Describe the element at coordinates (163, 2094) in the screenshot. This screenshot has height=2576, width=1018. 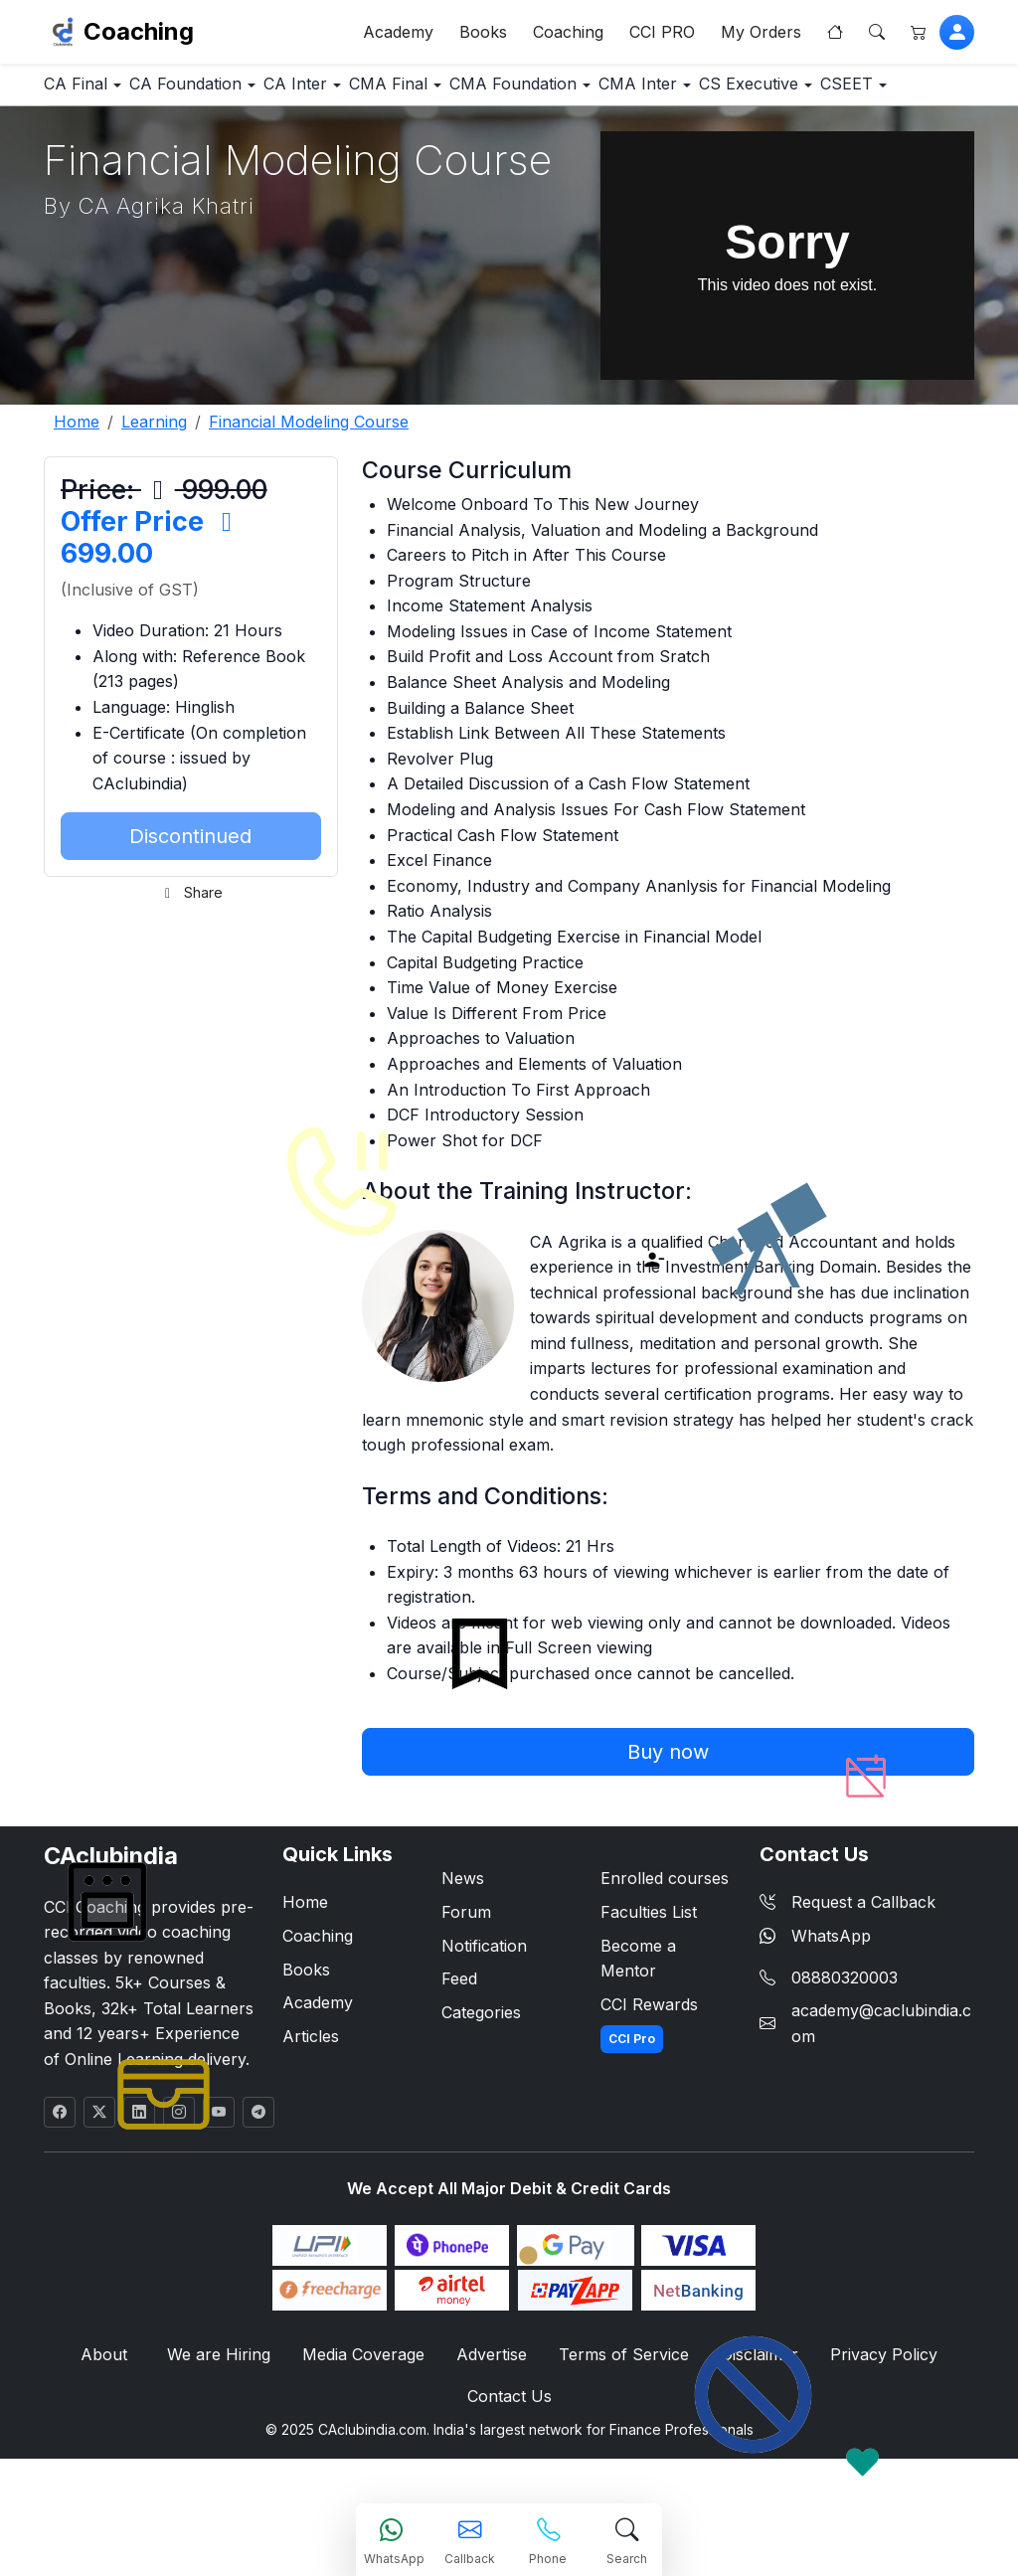
I see `access your wallet or payment cards` at that location.